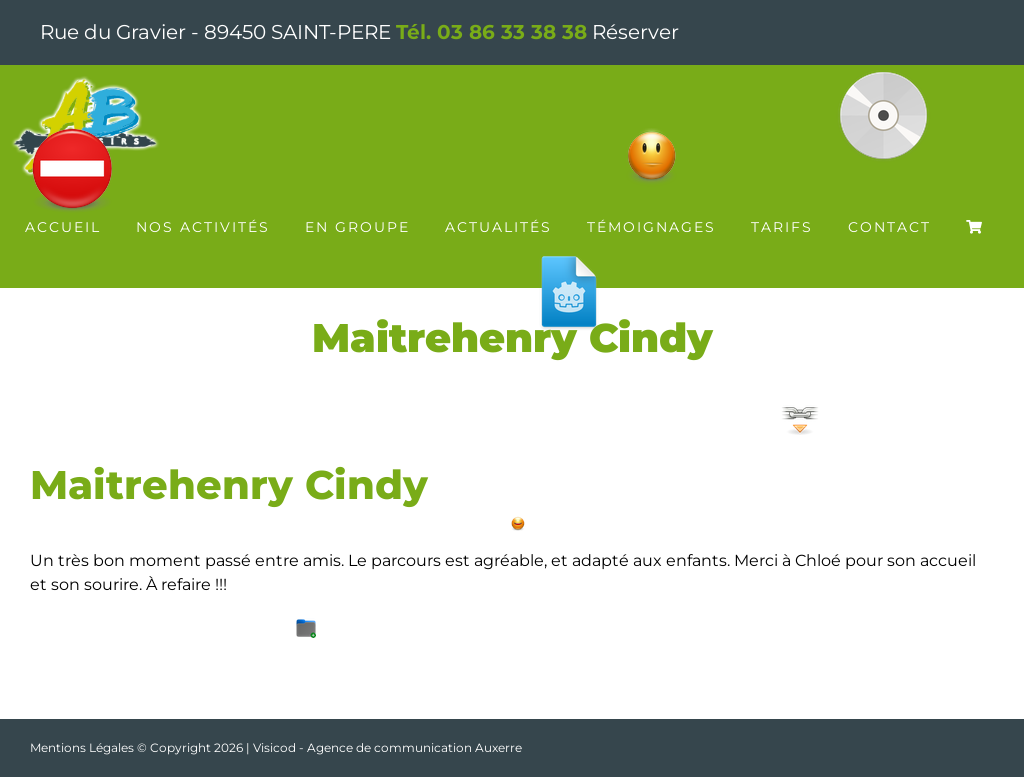  Describe the element at coordinates (800, 416) in the screenshot. I see `insert a hyperlink into content` at that location.